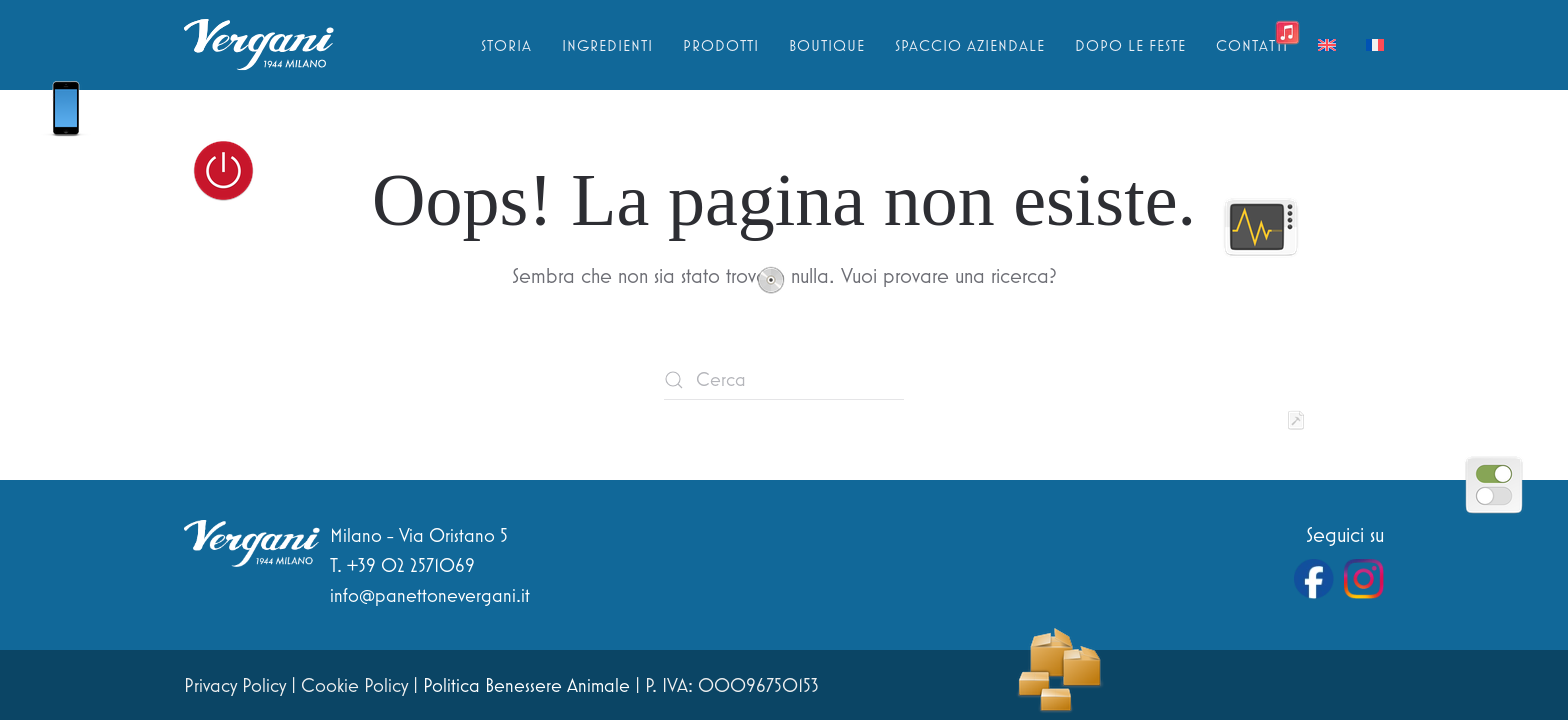 The width and height of the screenshot is (1568, 720). What do you see at coordinates (1296, 420) in the screenshot?
I see `a makefile or build configuration file` at bounding box center [1296, 420].